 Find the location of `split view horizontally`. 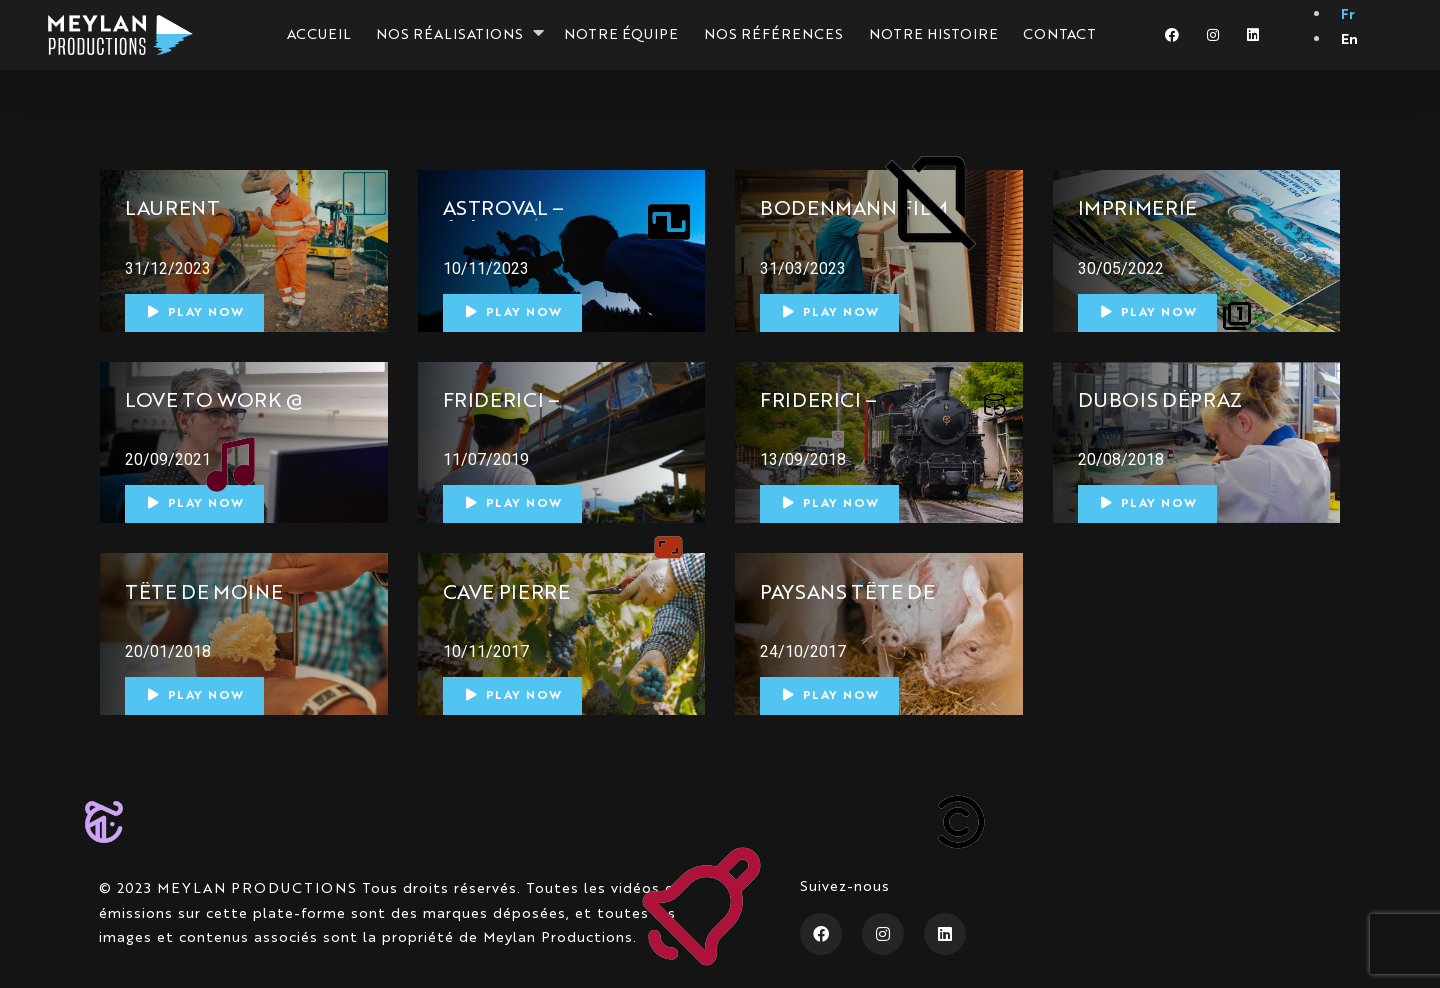

split view horizontally is located at coordinates (364, 193).